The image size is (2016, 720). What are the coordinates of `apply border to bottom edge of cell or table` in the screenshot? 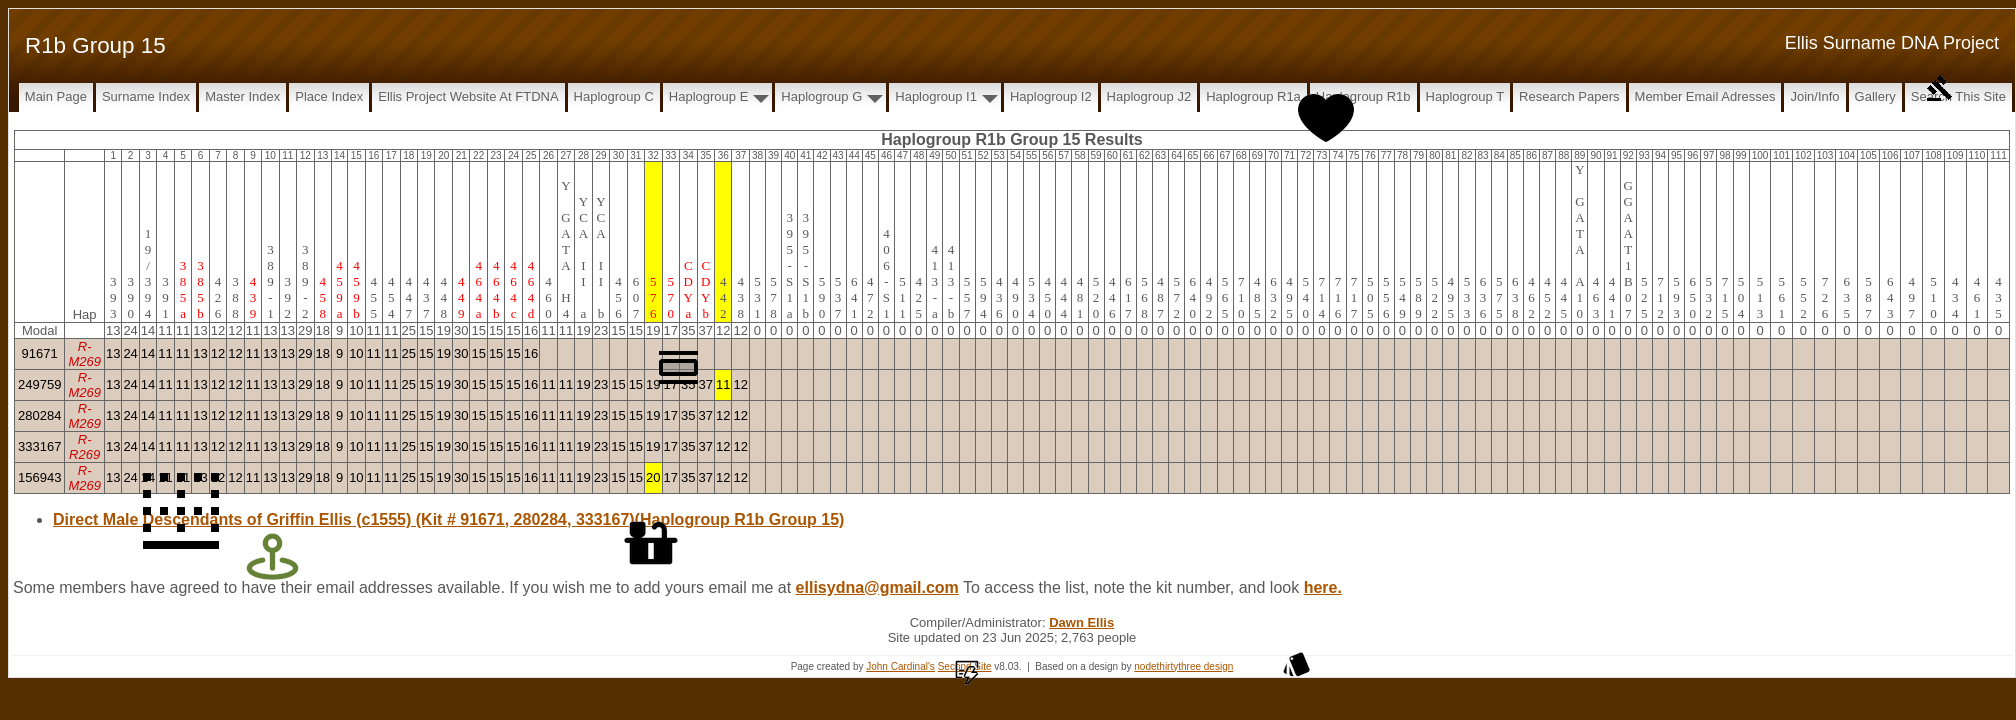 It's located at (181, 511).